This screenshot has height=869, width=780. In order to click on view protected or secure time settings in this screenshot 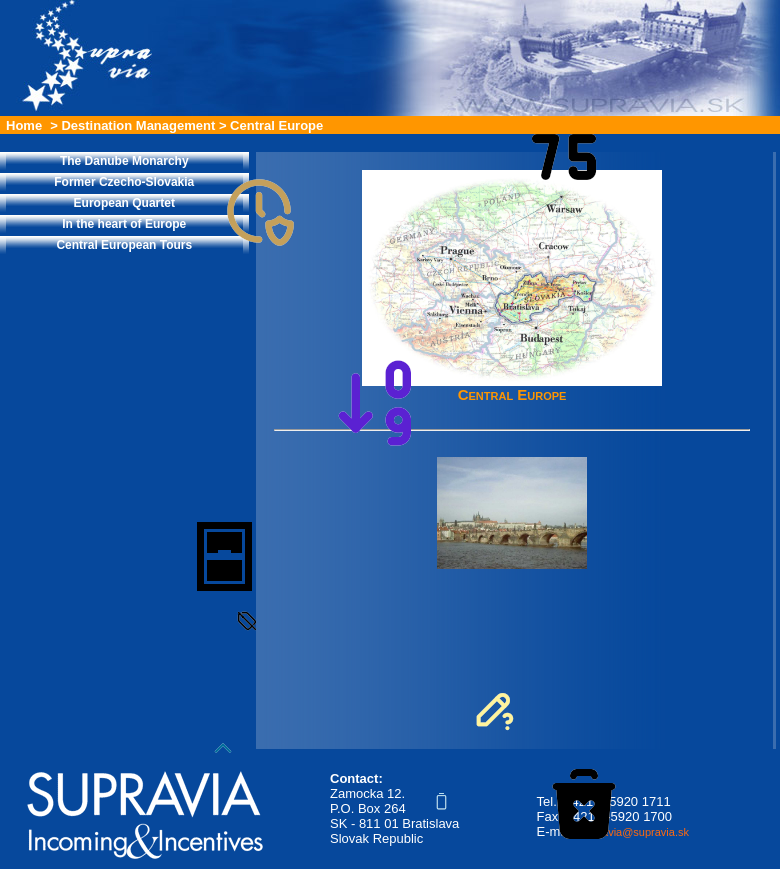, I will do `click(259, 211)`.